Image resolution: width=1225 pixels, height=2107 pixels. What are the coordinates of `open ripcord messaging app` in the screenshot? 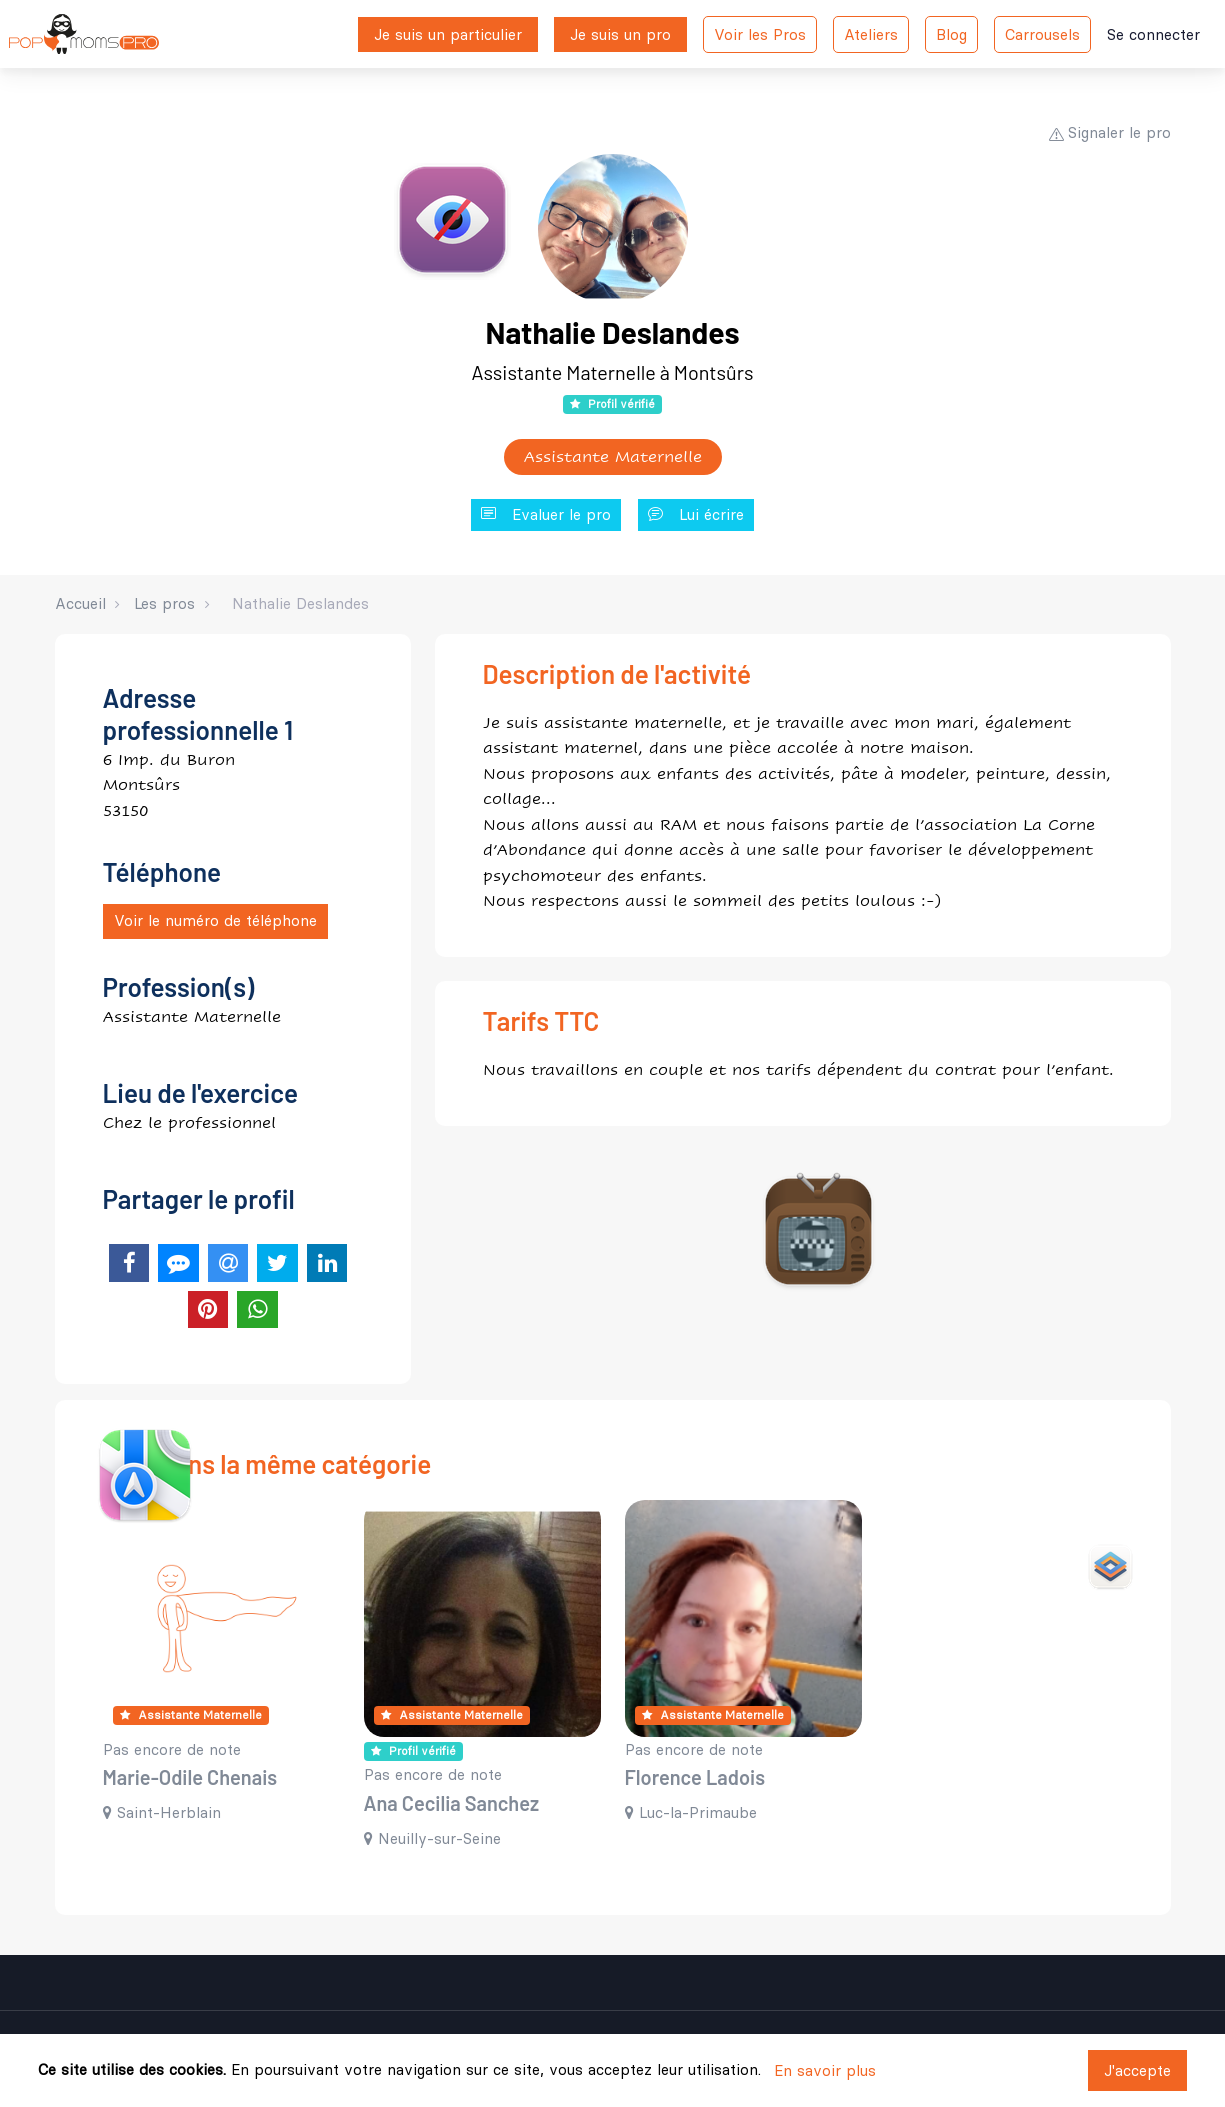 It's located at (1110, 1566).